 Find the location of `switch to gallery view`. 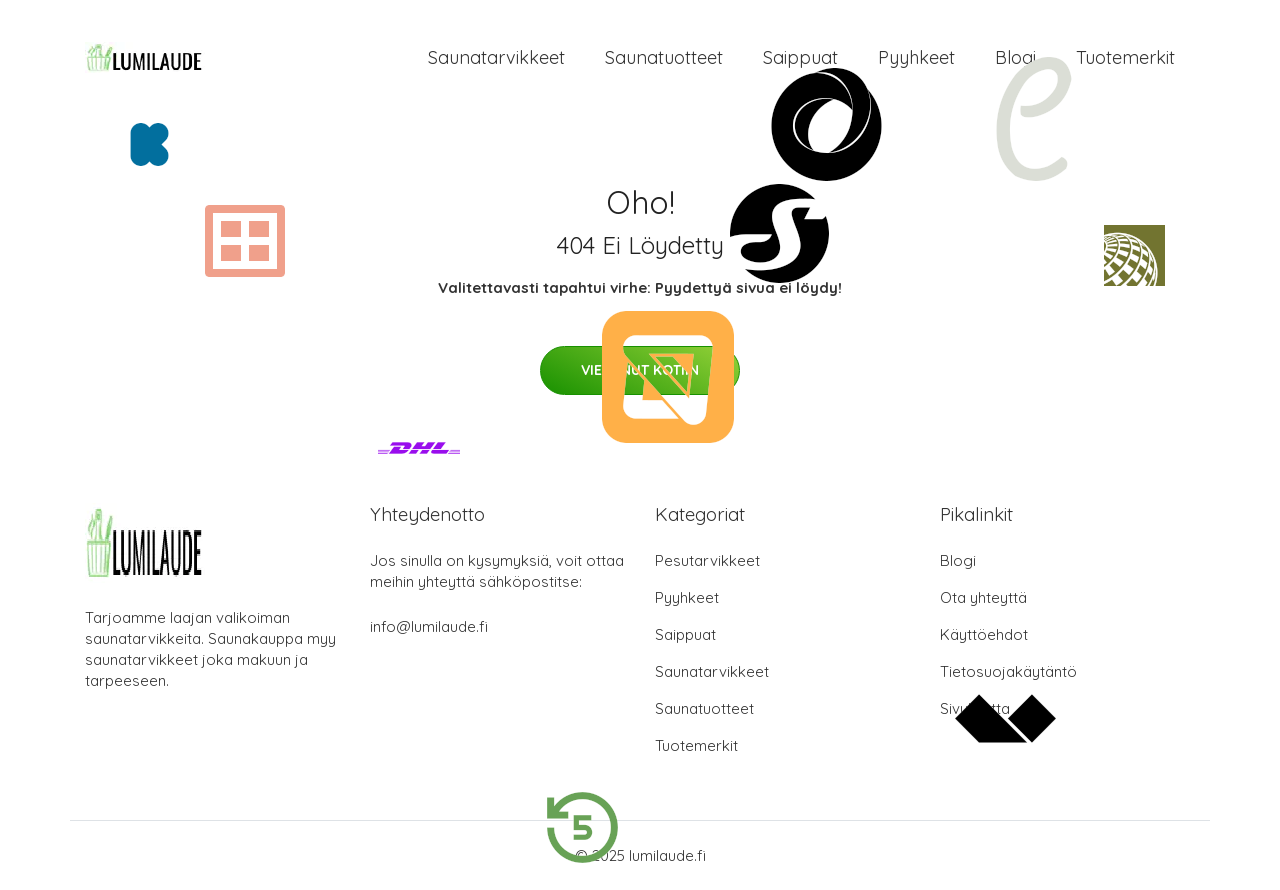

switch to gallery view is located at coordinates (245, 241).